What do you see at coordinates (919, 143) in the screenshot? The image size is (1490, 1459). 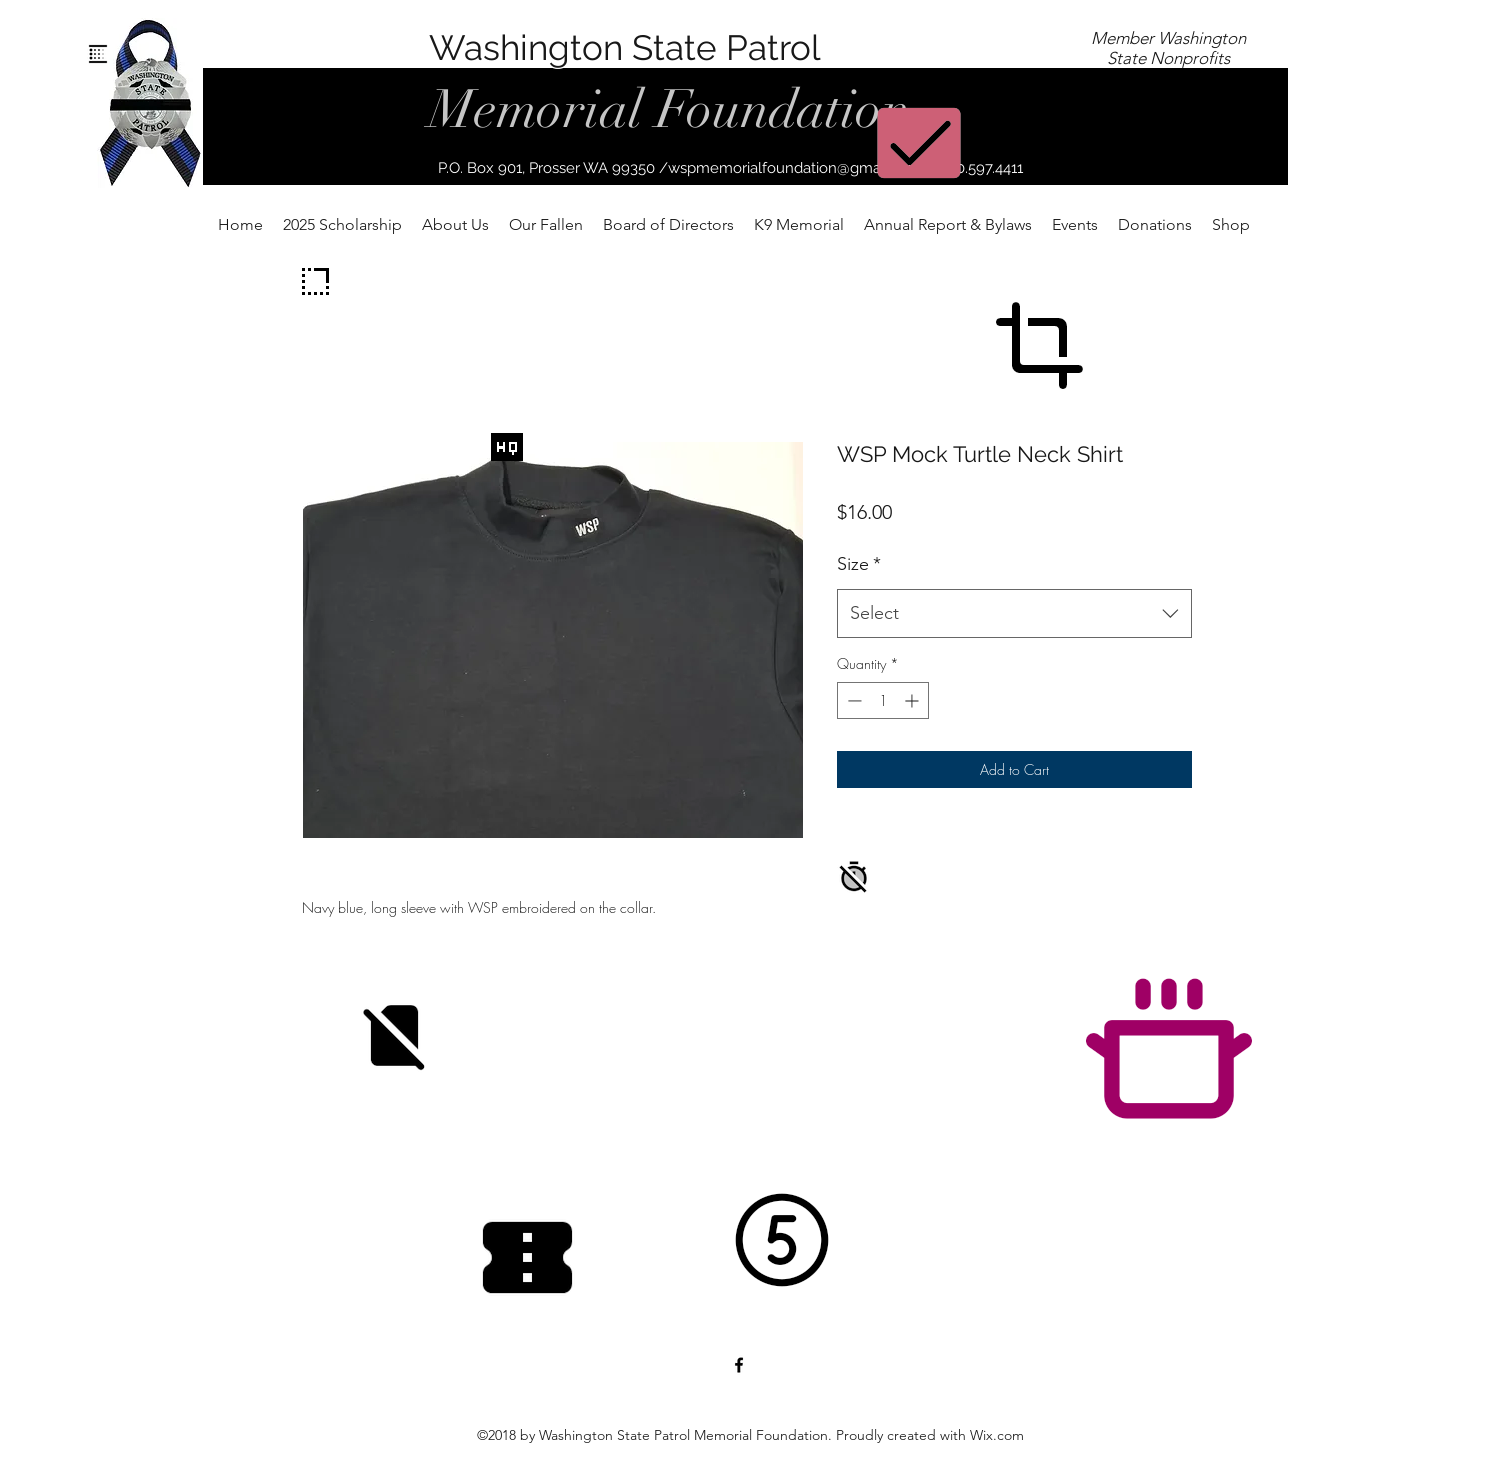 I see `confirm or submit an action` at bounding box center [919, 143].